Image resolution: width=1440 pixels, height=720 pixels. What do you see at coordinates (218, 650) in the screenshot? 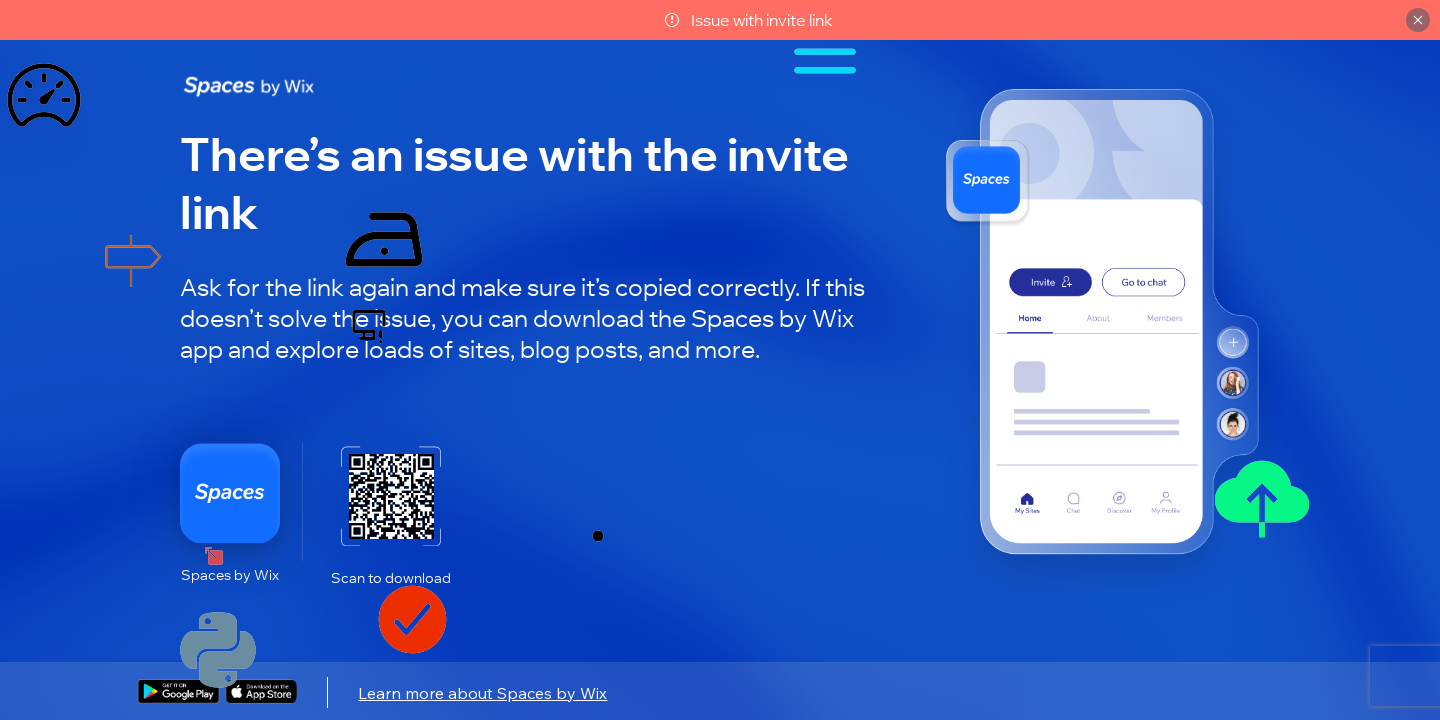
I see `indicates python programming language support` at bounding box center [218, 650].